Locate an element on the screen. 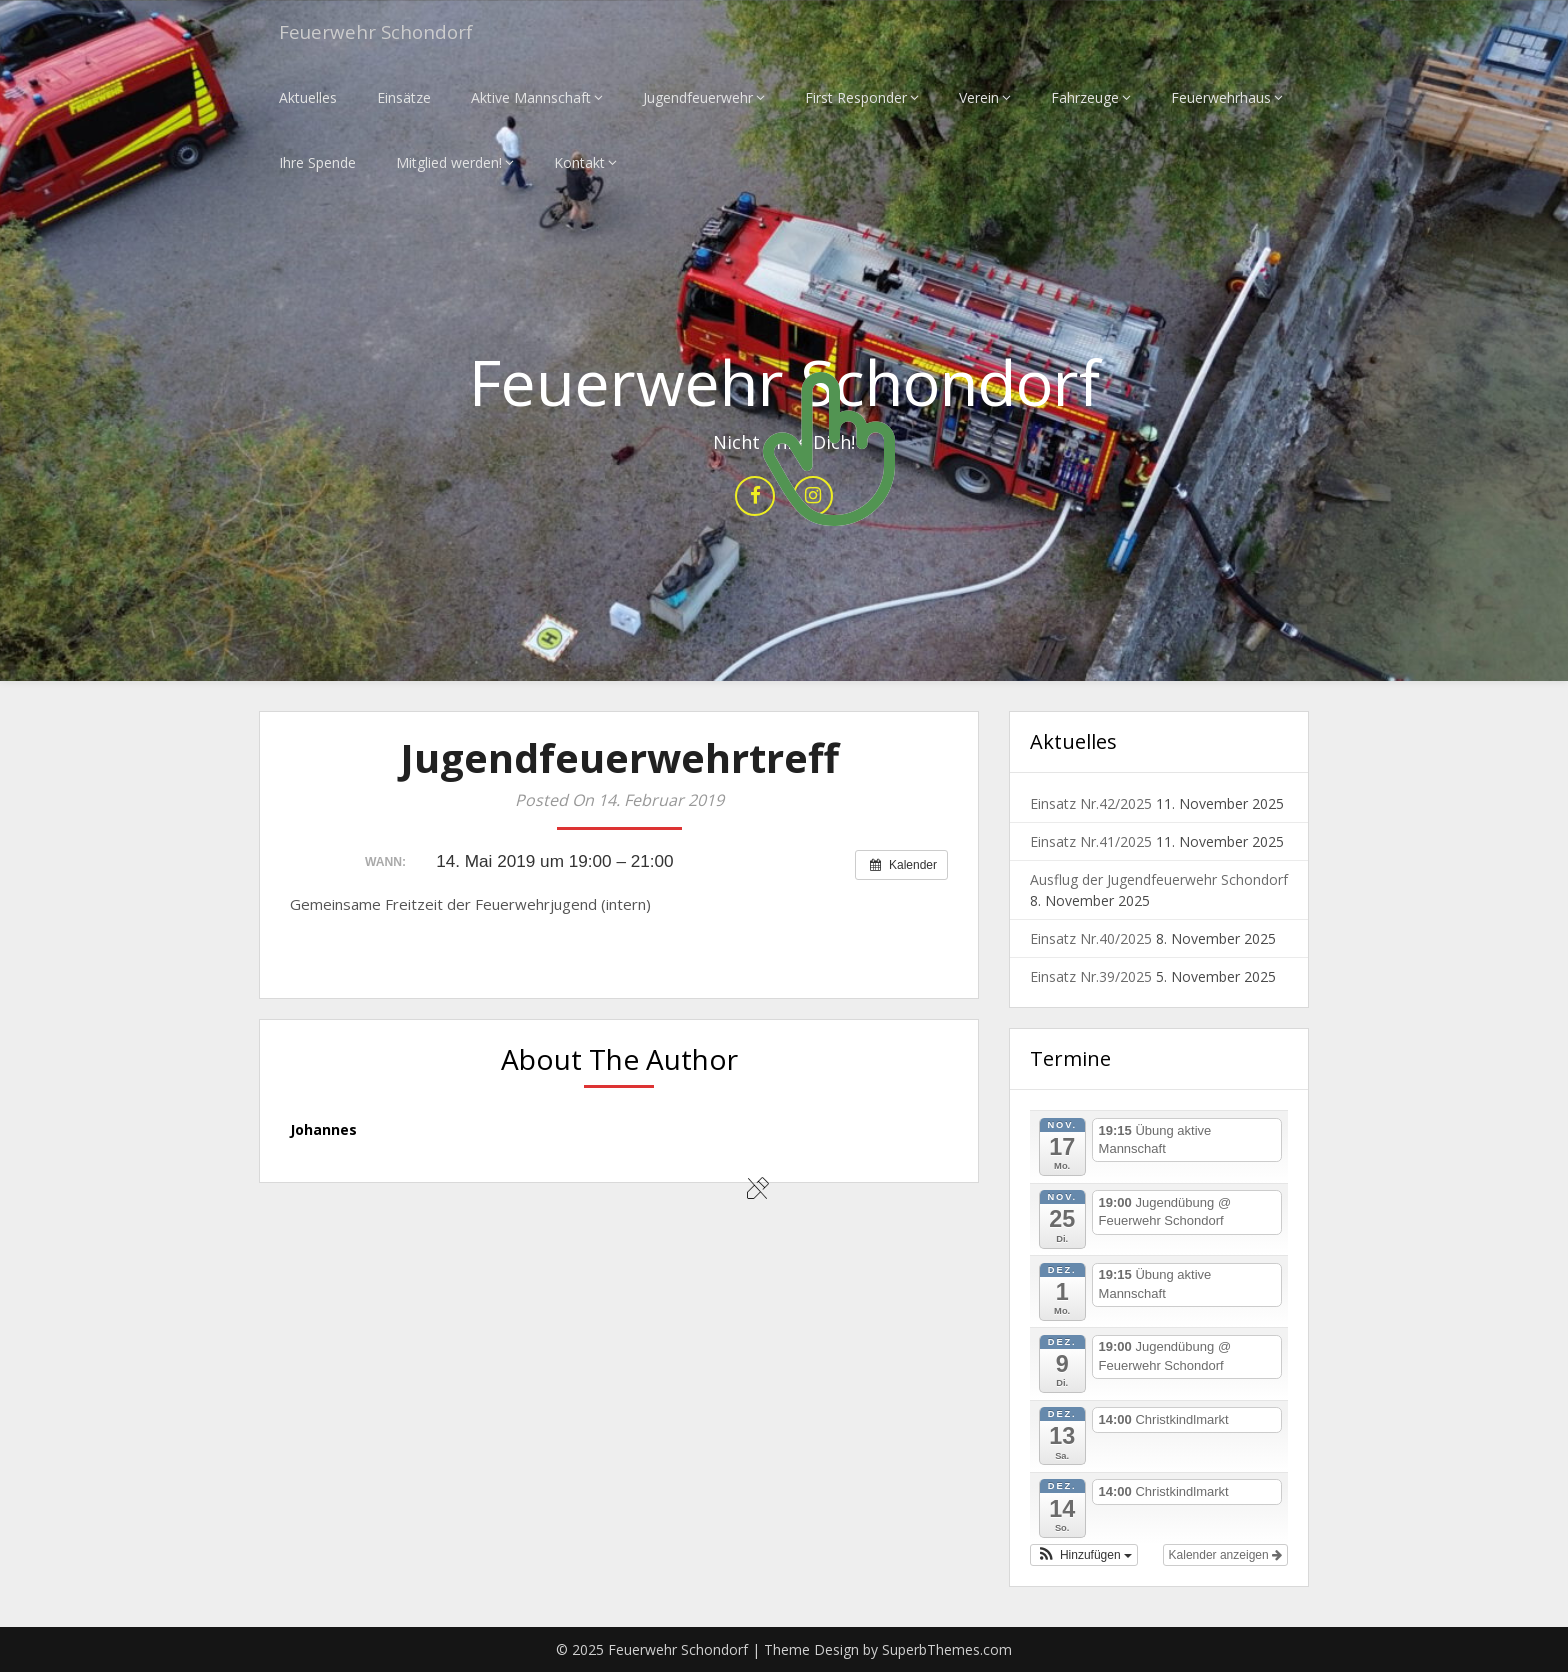  editing is disabled is located at coordinates (757, 1188).